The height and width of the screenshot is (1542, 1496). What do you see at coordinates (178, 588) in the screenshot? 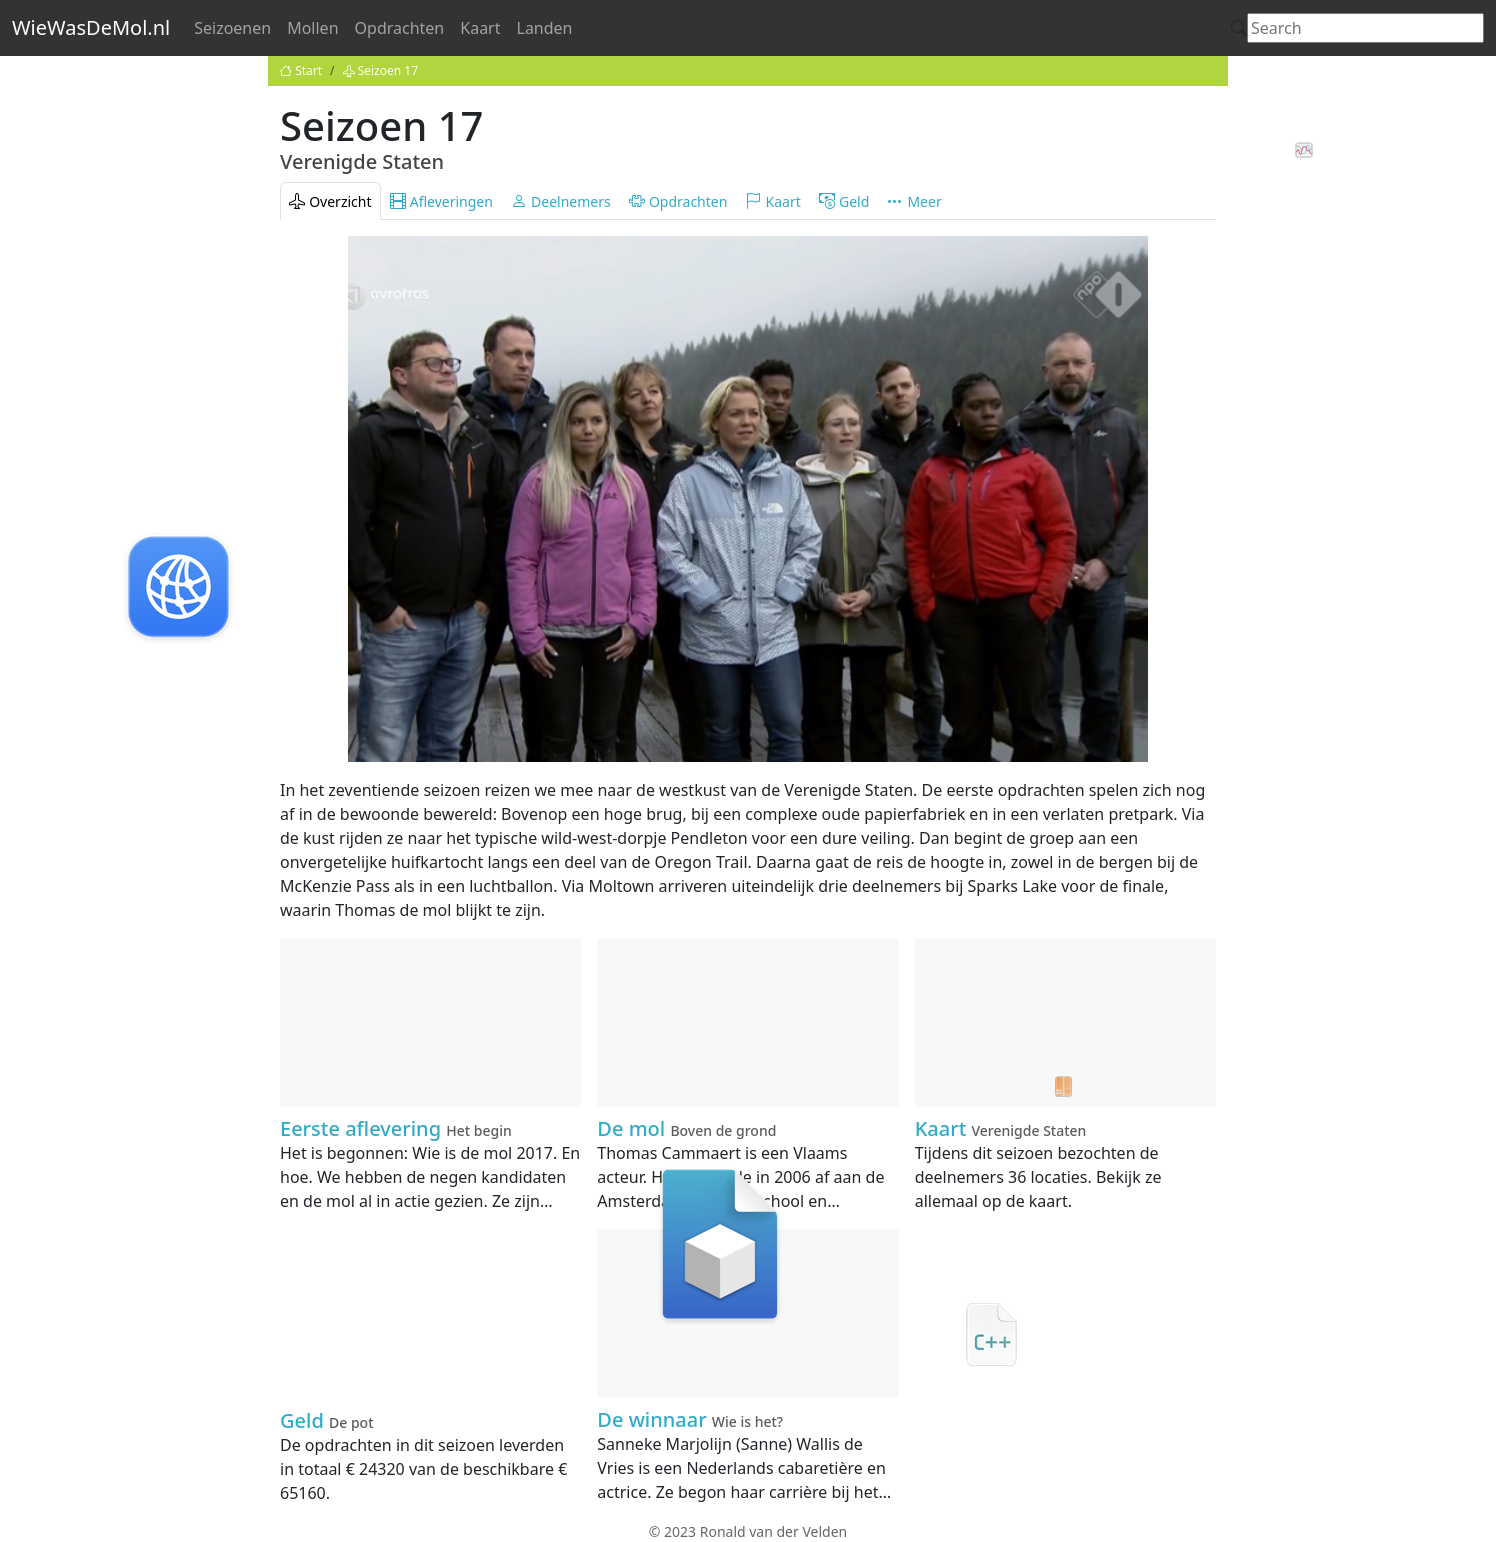
I see `manage web apps and browser-based applications` at bounding box center [178, 588].